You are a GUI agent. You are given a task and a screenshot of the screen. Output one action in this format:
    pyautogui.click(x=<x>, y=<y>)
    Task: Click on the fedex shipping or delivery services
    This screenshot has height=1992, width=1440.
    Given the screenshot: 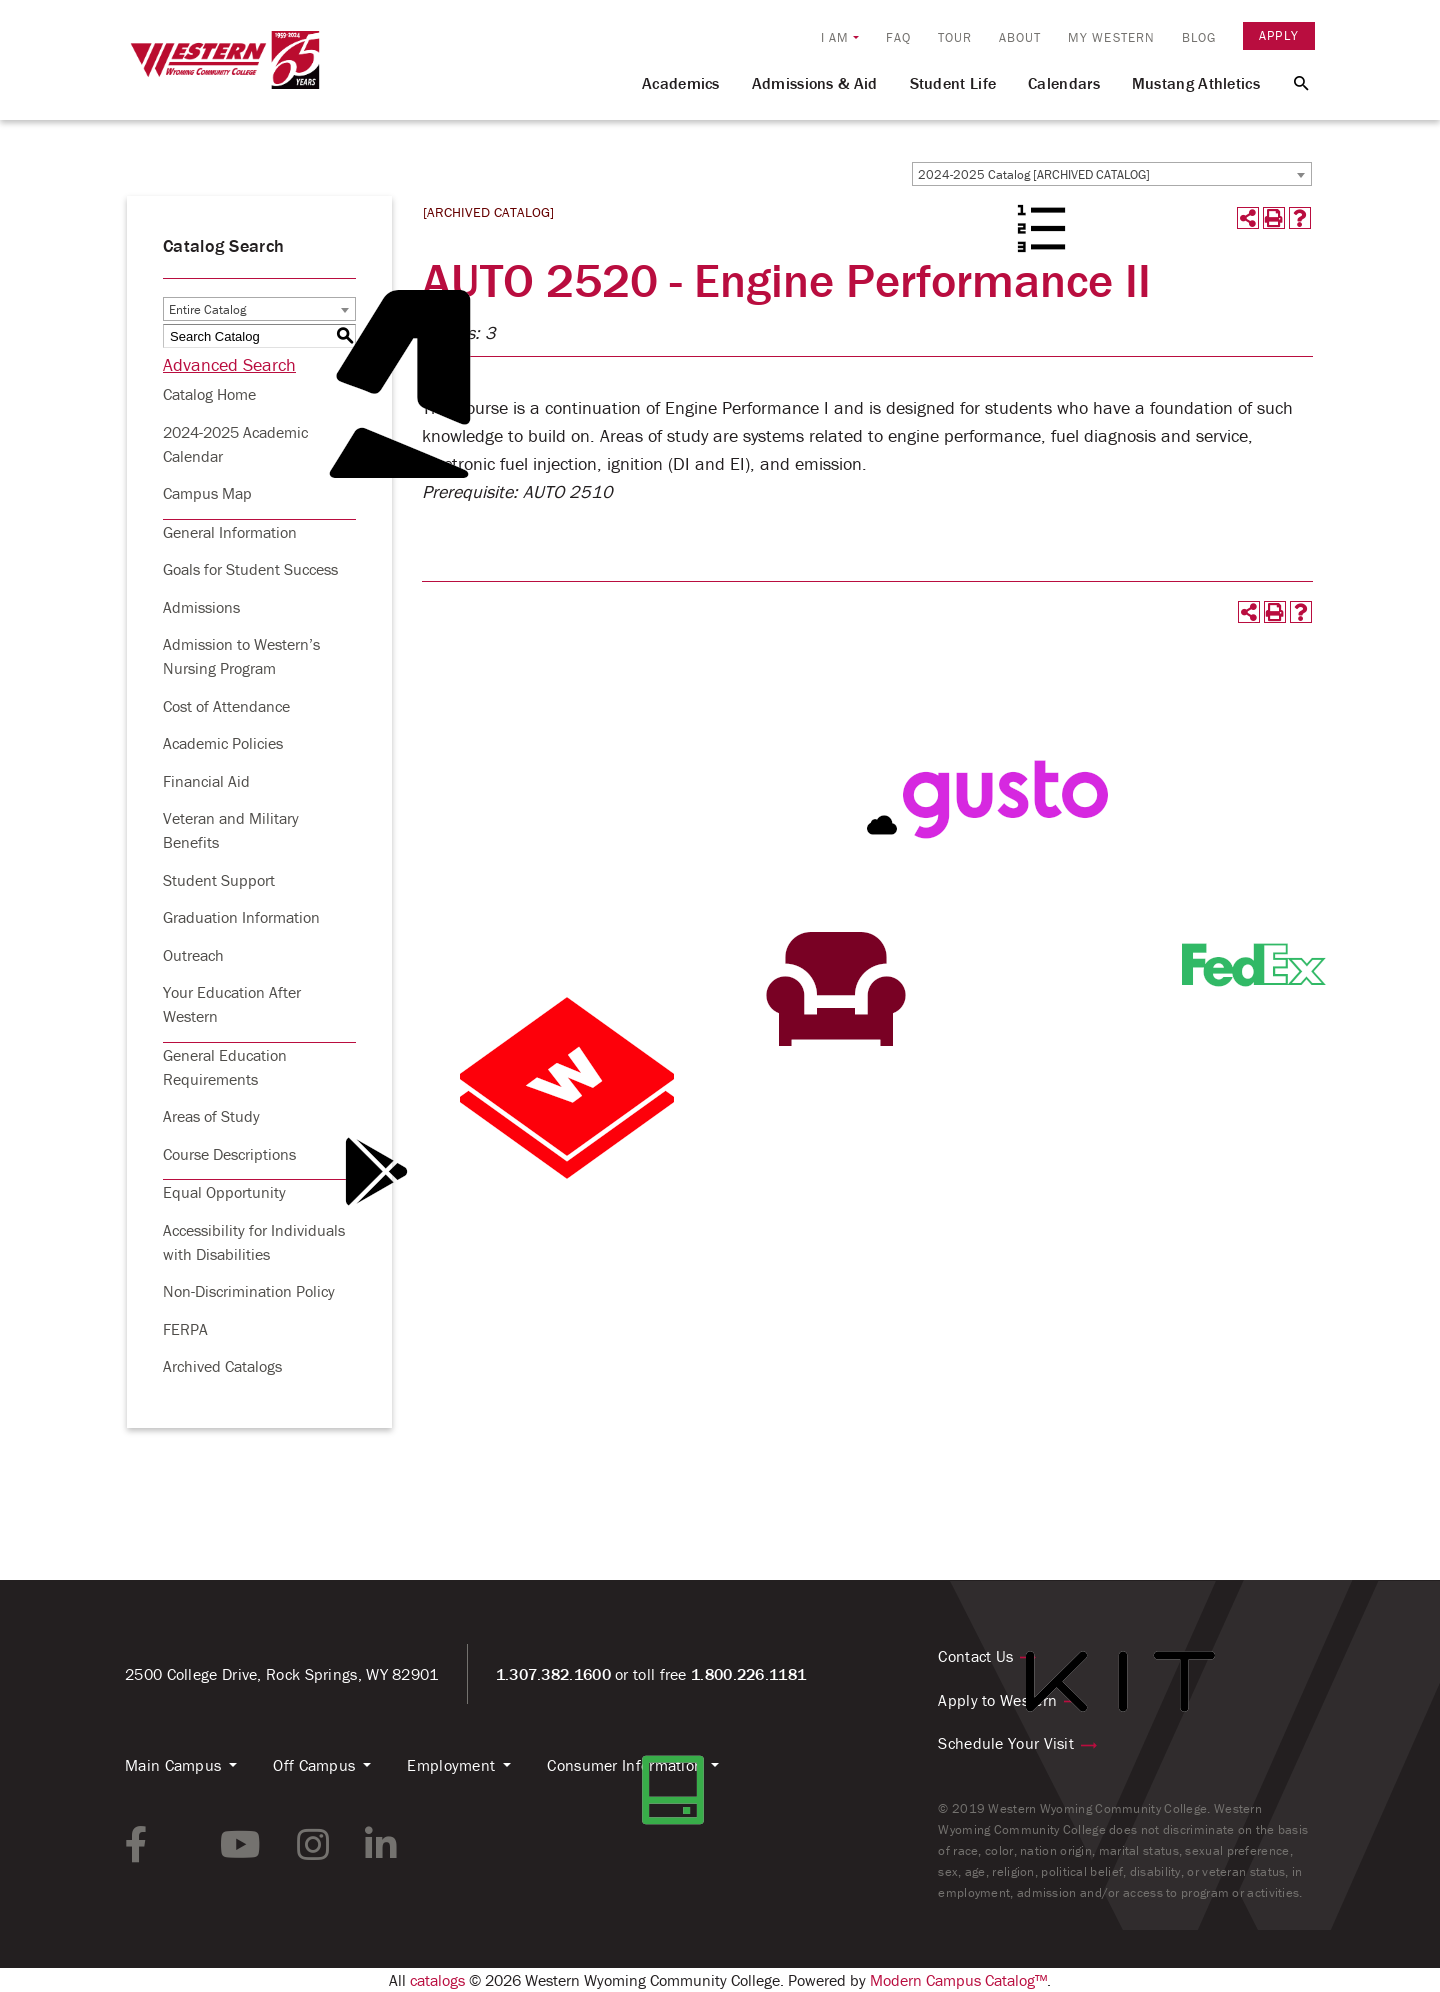 What is the action you would take?
    pyautogui.click(x=1254, y=965)
    